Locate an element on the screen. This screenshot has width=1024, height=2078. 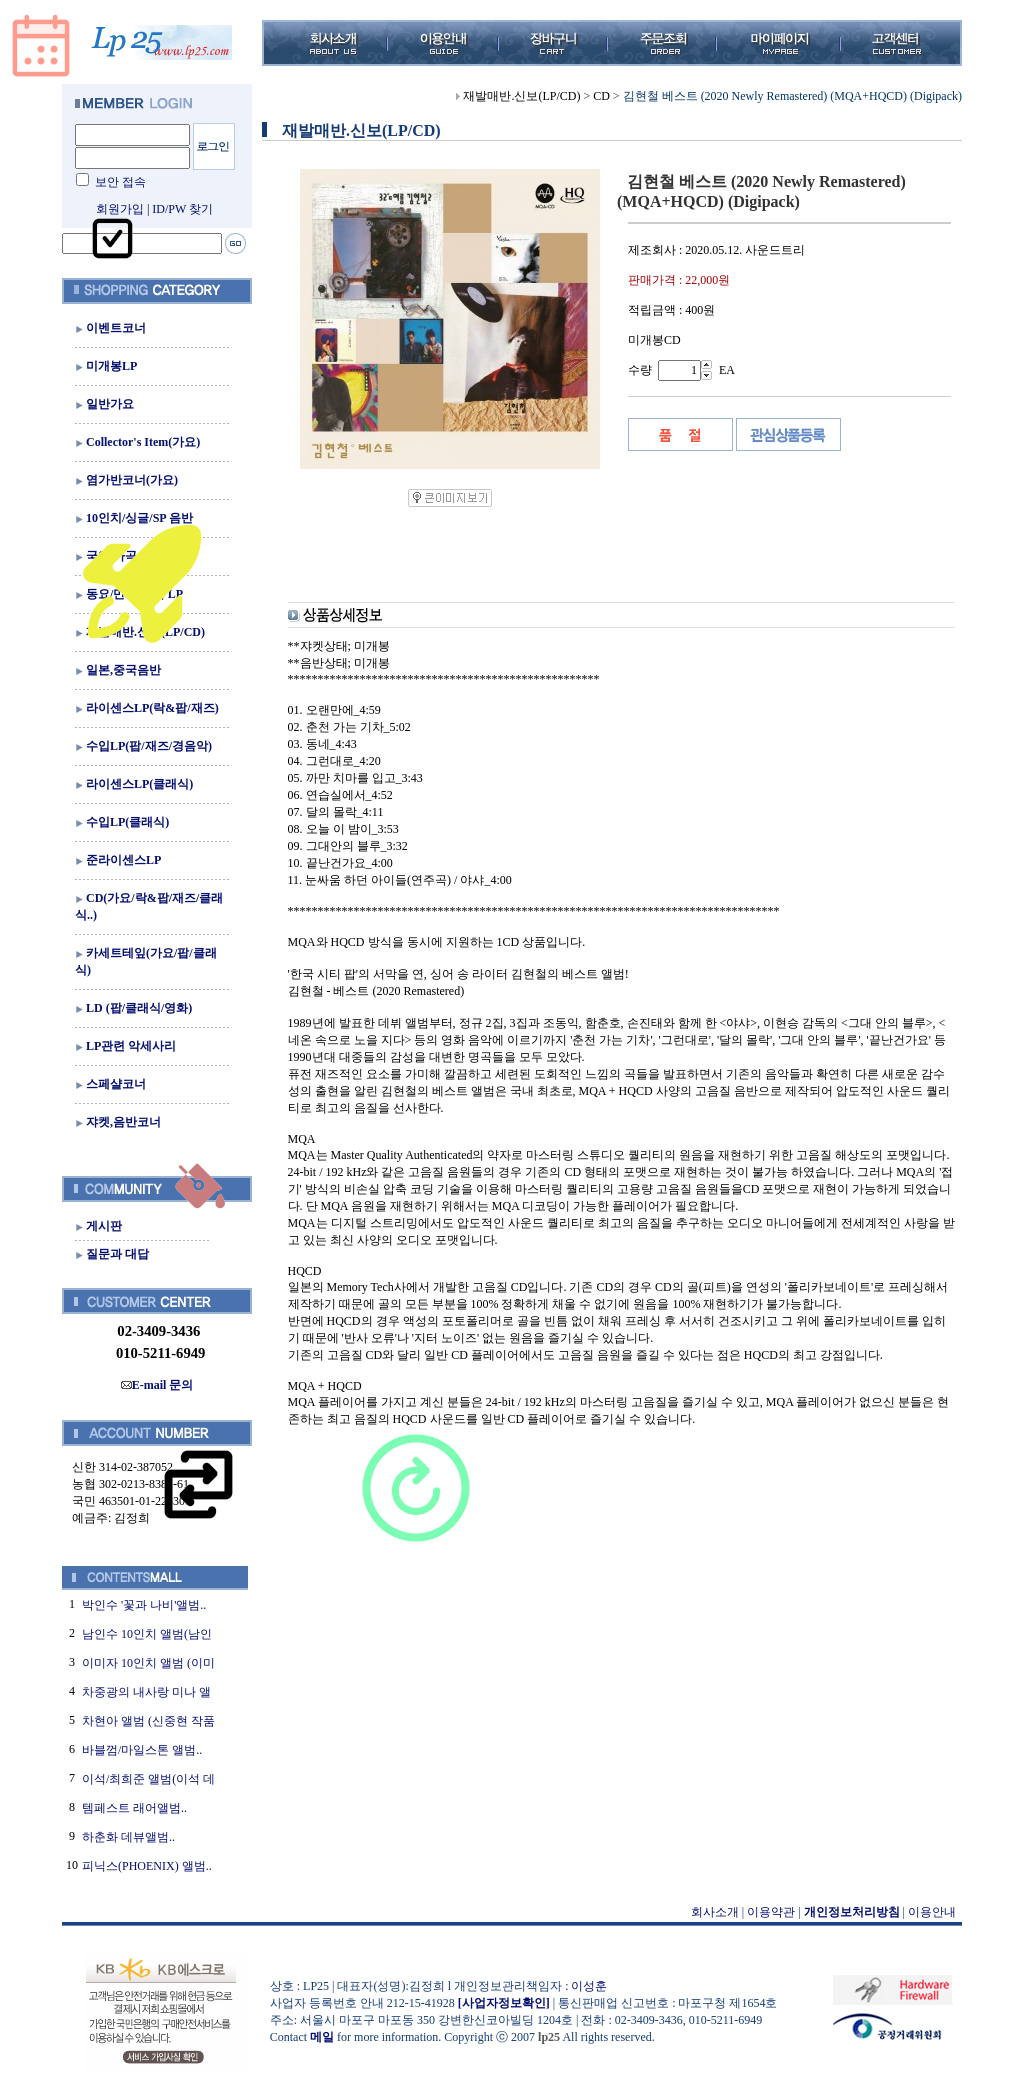
view calendar or scheduled events is located at coordinates (41, 48).